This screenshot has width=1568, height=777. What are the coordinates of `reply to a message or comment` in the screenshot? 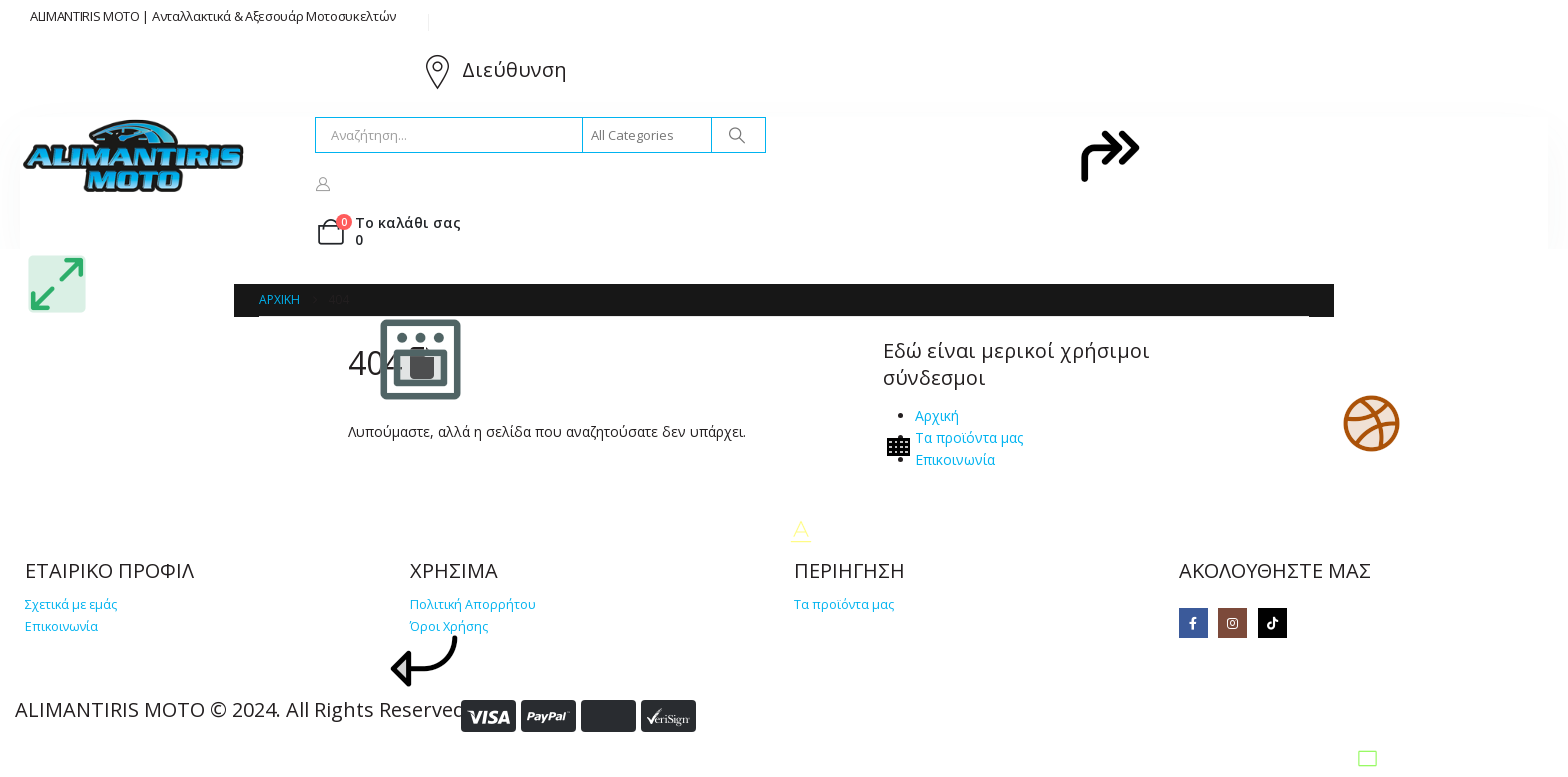 It's located at (424, 661).